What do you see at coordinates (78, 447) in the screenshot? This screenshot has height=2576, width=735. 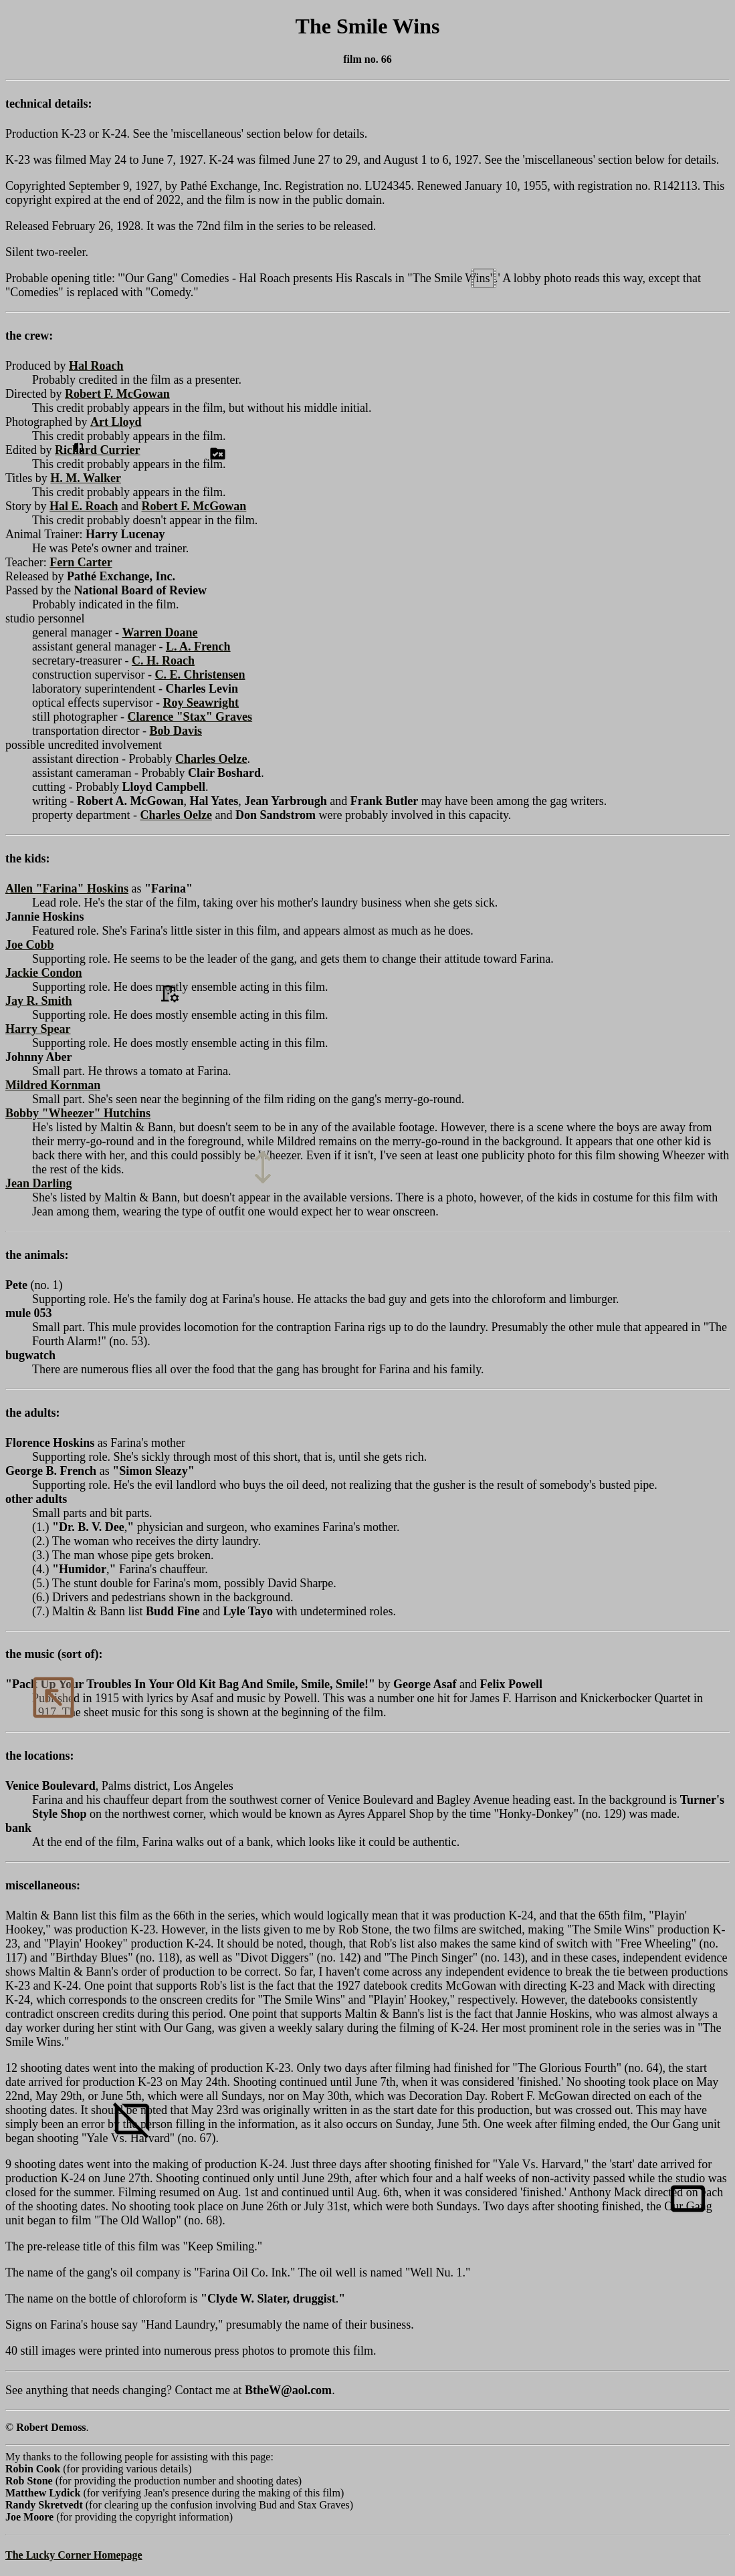 I see `compare two images side by side` at bounding box center [78, 447].